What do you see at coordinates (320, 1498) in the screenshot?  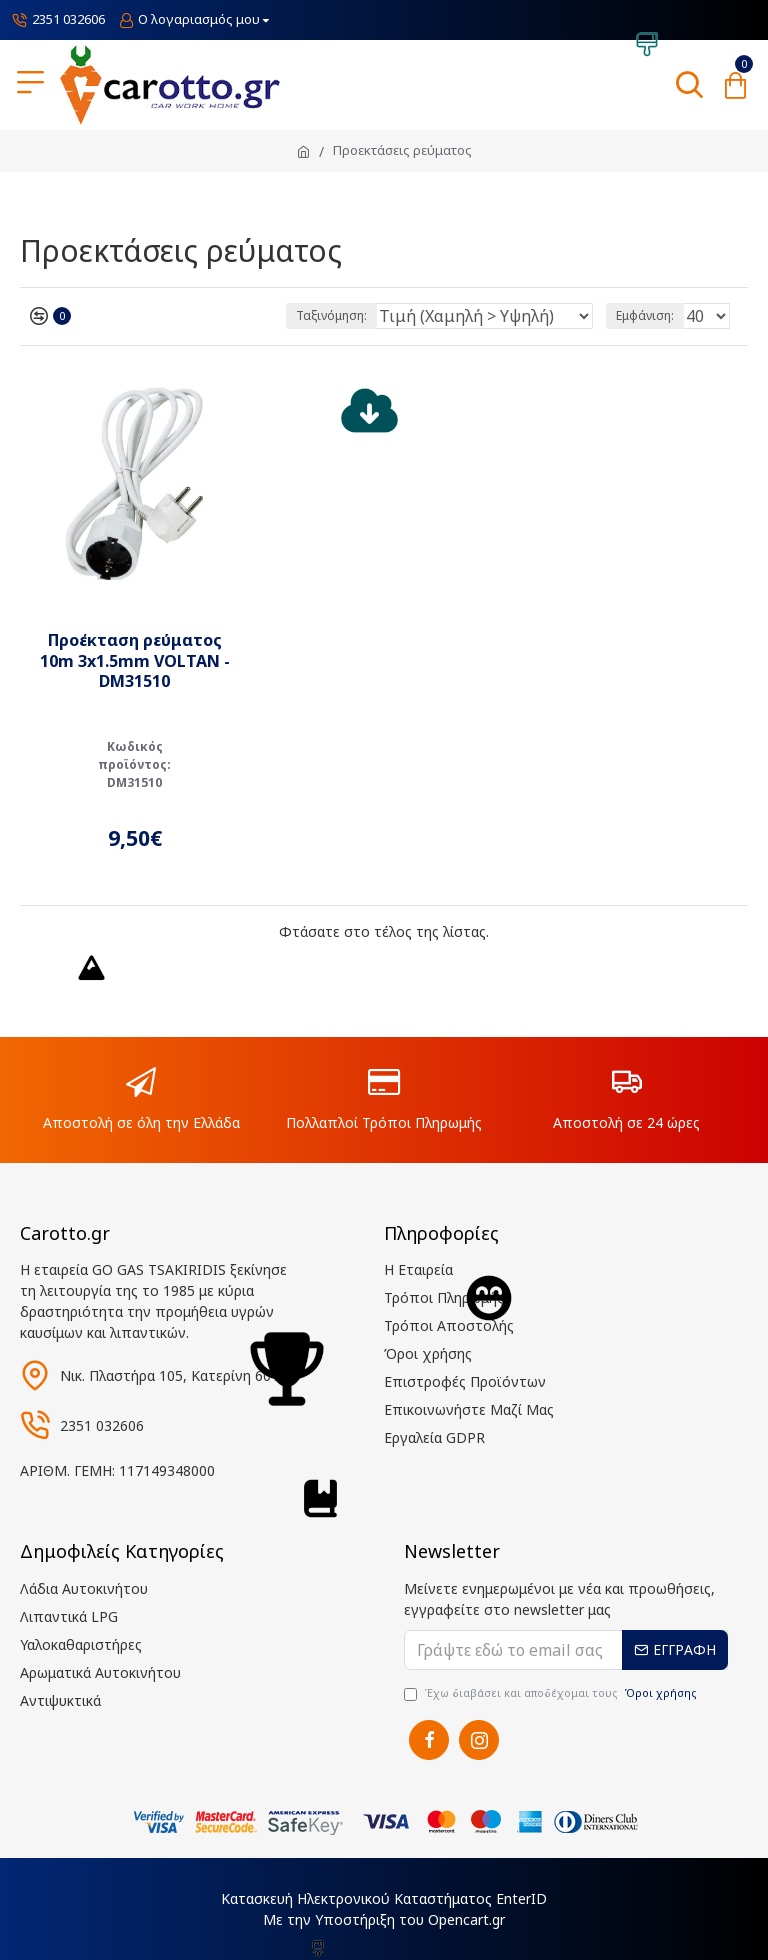 I see `access your bookmarked reading list` at bounding box center [320, 1498].